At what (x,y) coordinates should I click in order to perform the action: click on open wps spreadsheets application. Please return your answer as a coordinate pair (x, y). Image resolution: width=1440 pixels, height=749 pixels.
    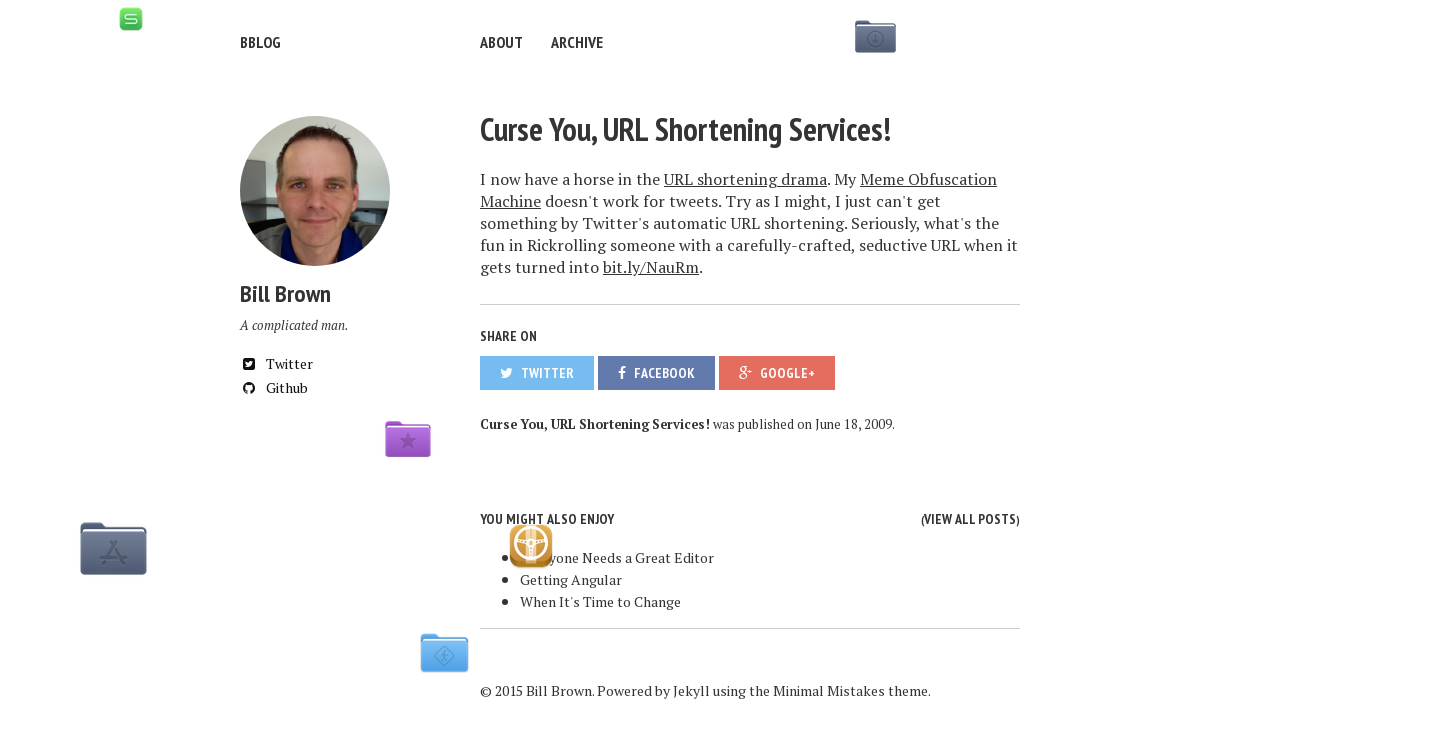
    Looking at the image, I should click on (131, 19).